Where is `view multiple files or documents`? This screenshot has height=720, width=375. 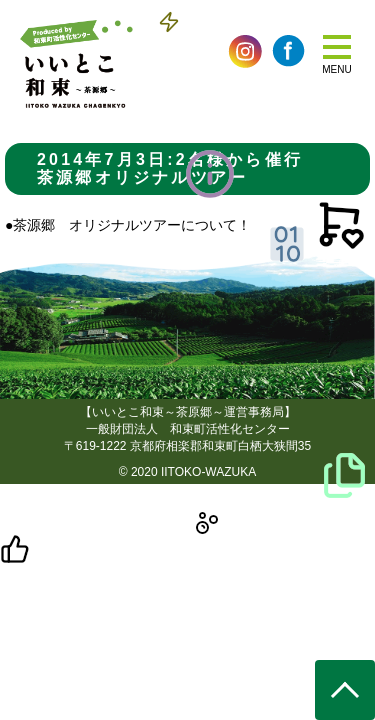 view multiple files or documents is located at coordinates (344, 475).